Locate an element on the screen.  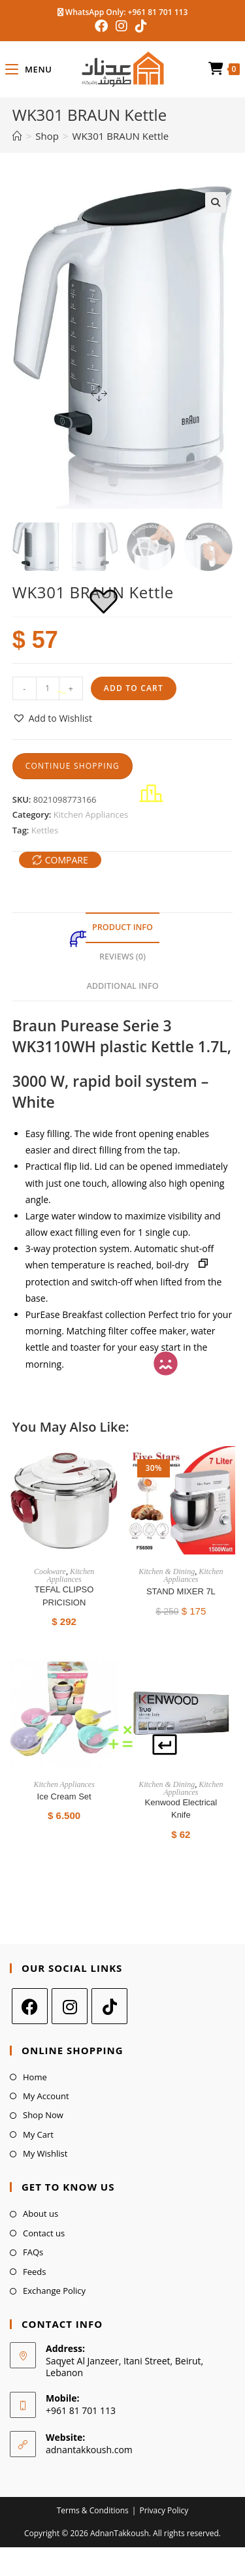
press enter or return key is located at coordinates (165, 1745).